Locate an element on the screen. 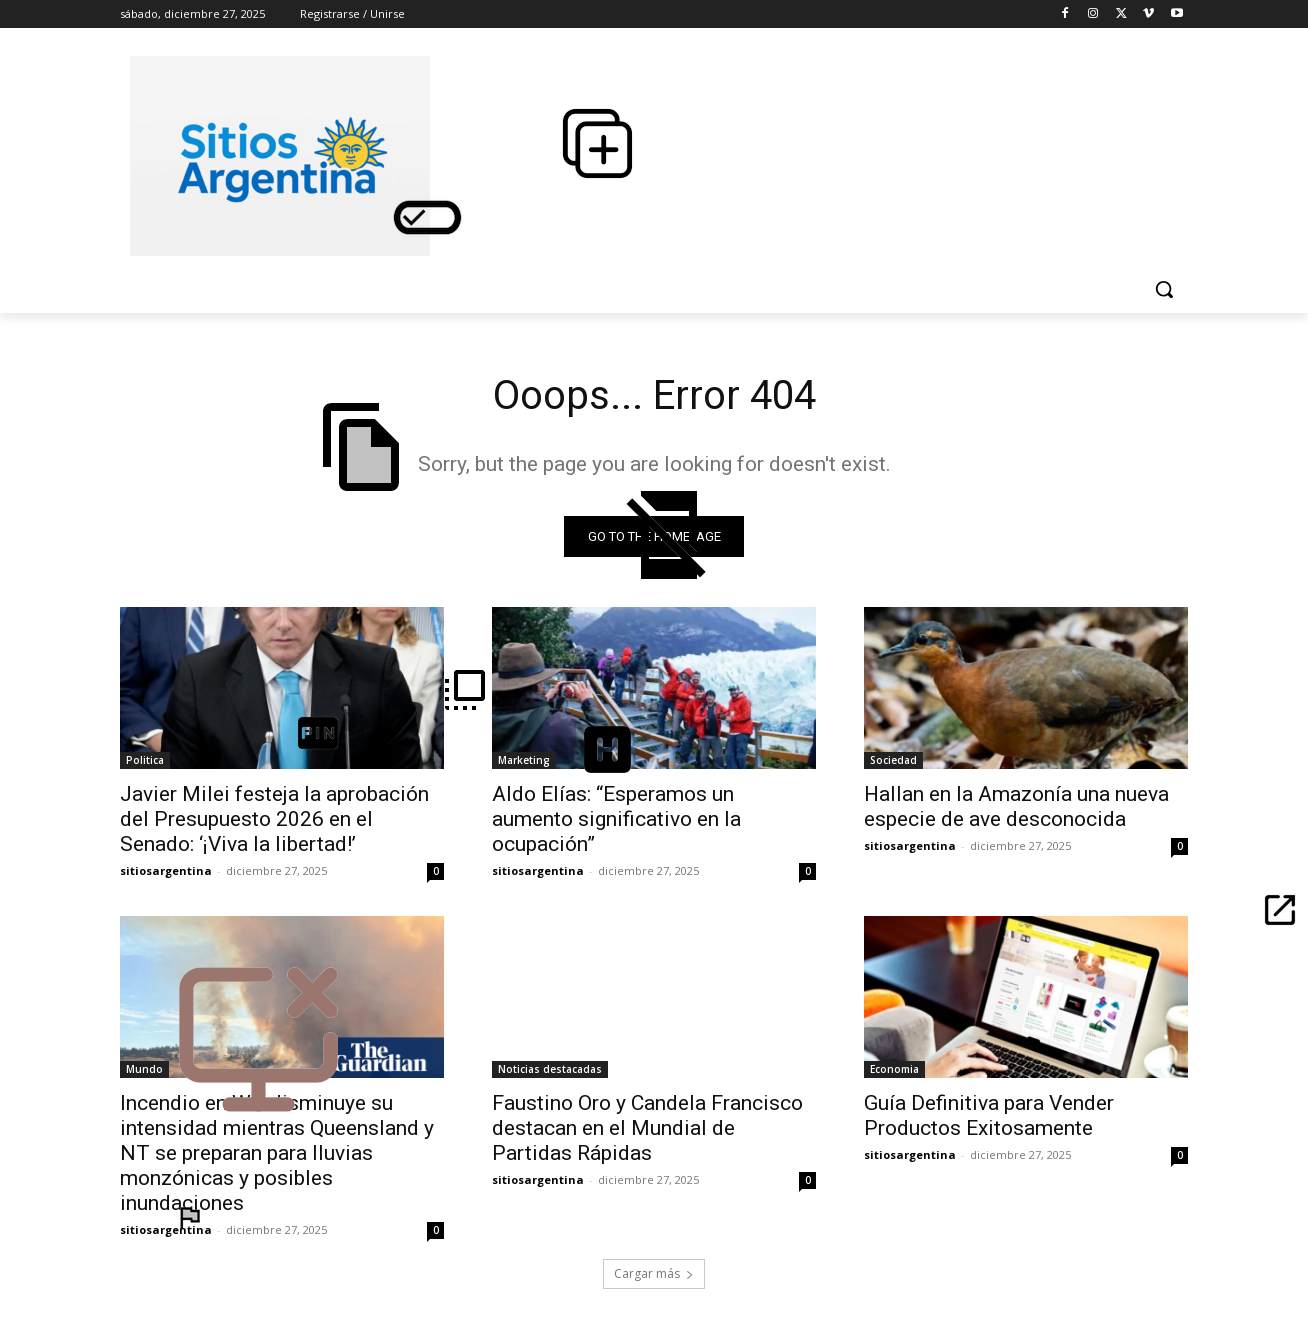 Image resolution: width=1308 pixels, height=1337 pixels. stop sharing your screen is located at coordinates (258, 1039).